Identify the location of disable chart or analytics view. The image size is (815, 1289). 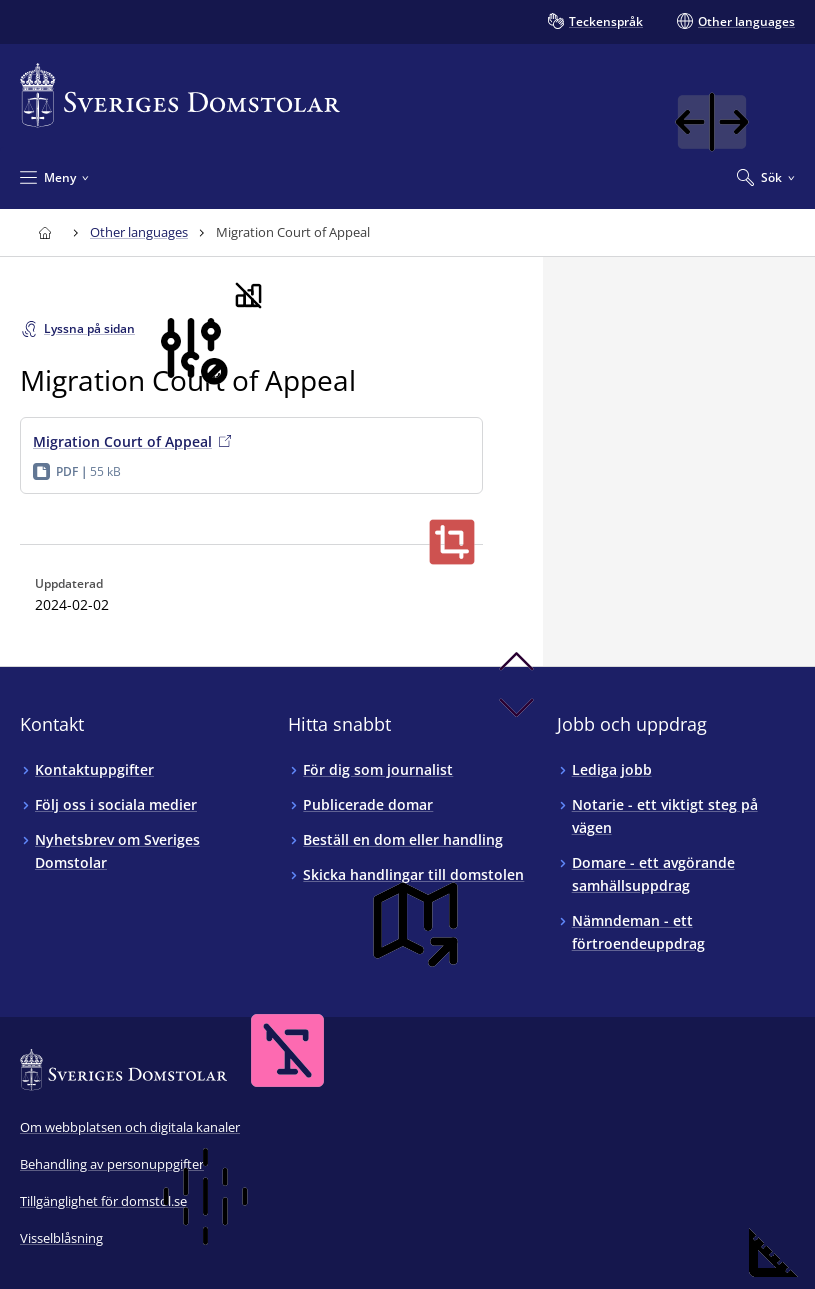
(248, 295).